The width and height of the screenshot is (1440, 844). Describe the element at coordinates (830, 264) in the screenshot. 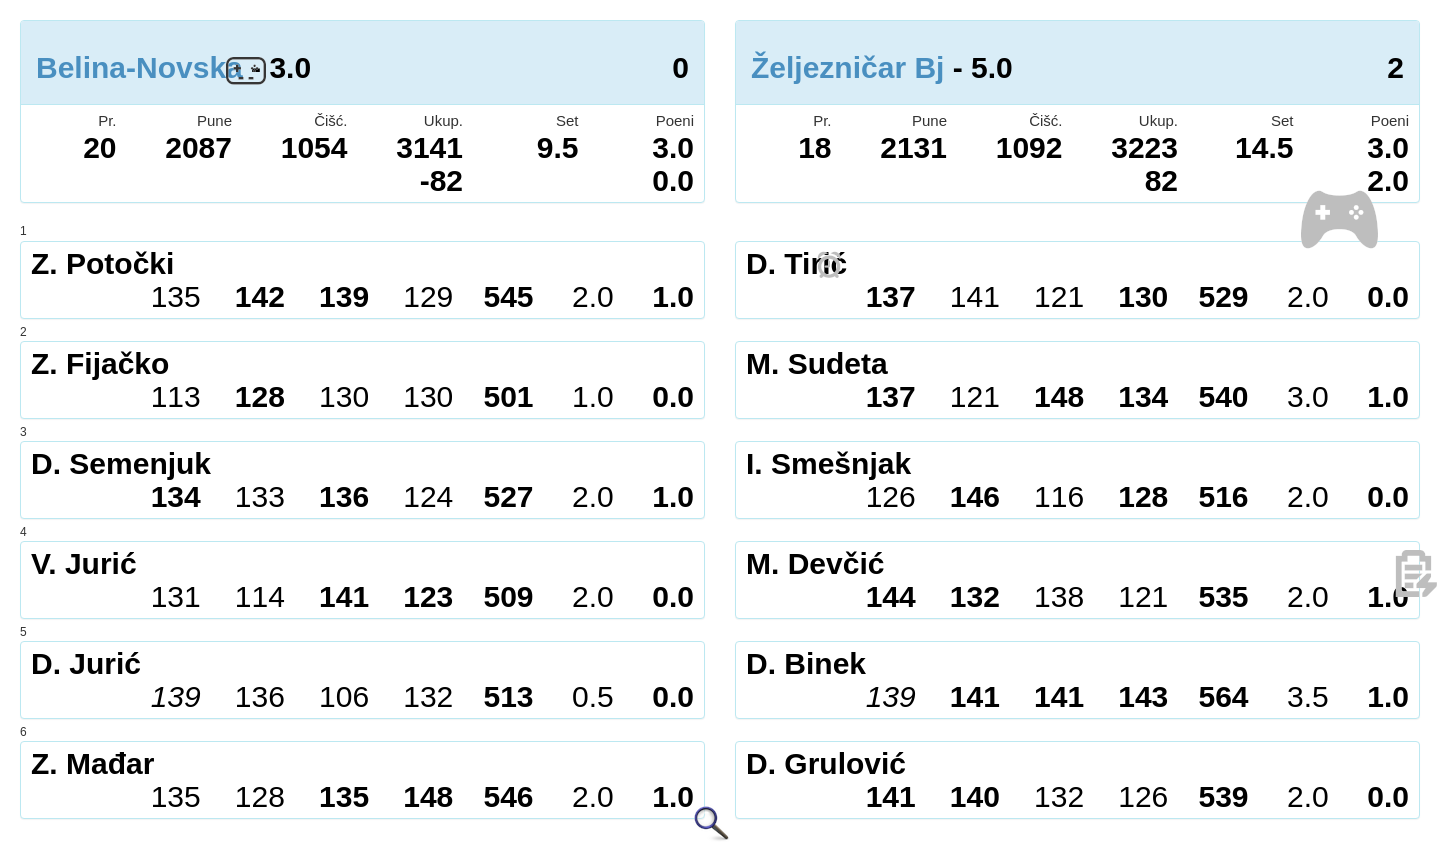

I see `indicates an active alarm is set` at that location.